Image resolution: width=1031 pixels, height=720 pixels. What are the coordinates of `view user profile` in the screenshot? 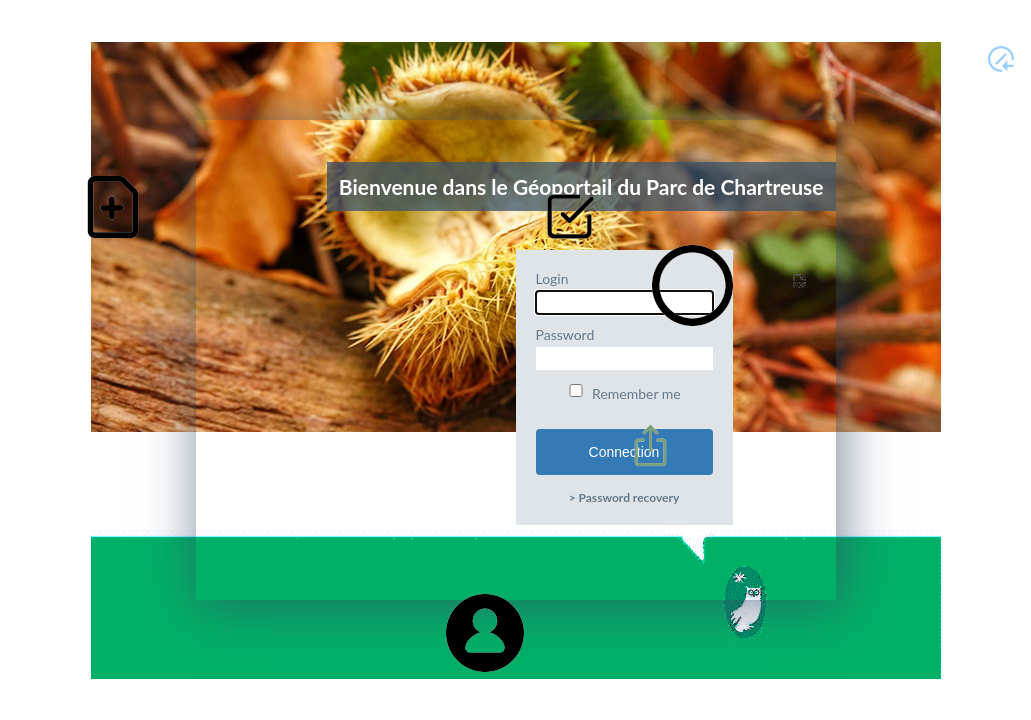 It's located at (485, 633).